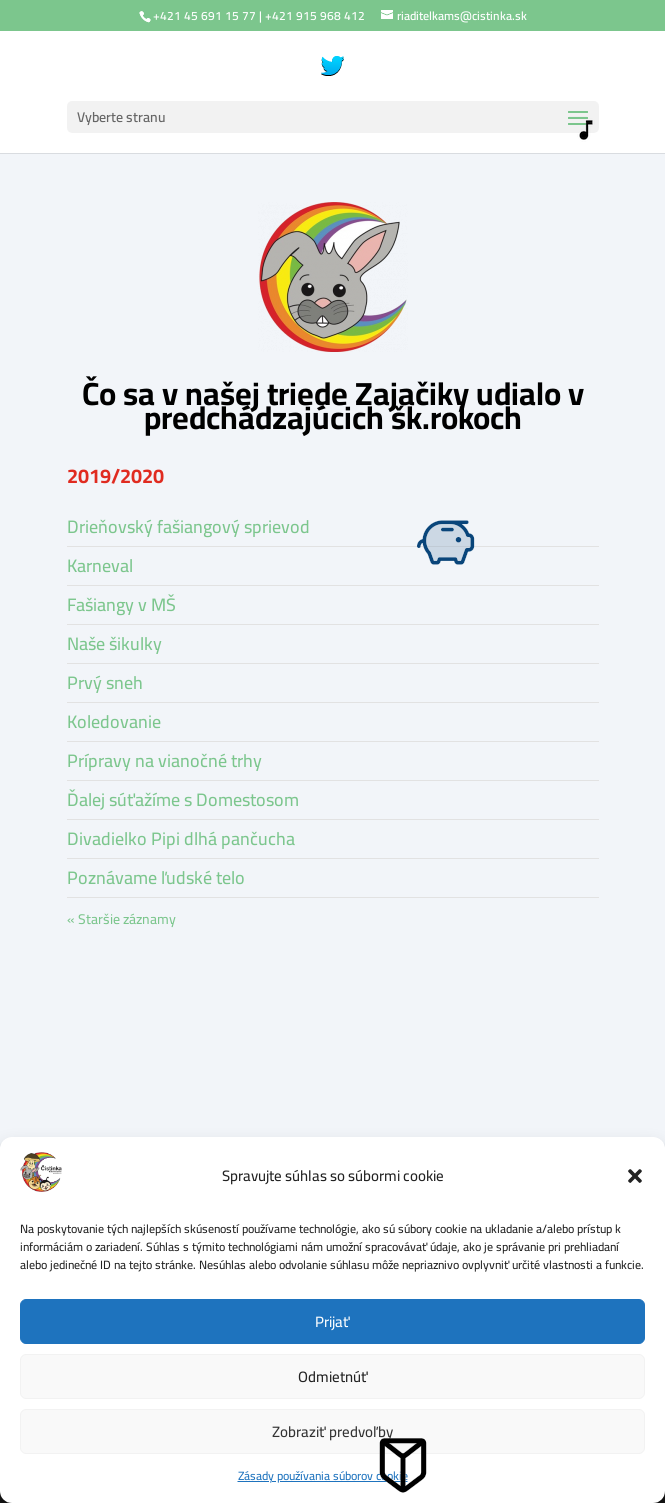 This screenshot has height=1503, width=665. Describe the element at coordinates (446, 542) in the screenshot. I see `access savings or budget features` at that location.